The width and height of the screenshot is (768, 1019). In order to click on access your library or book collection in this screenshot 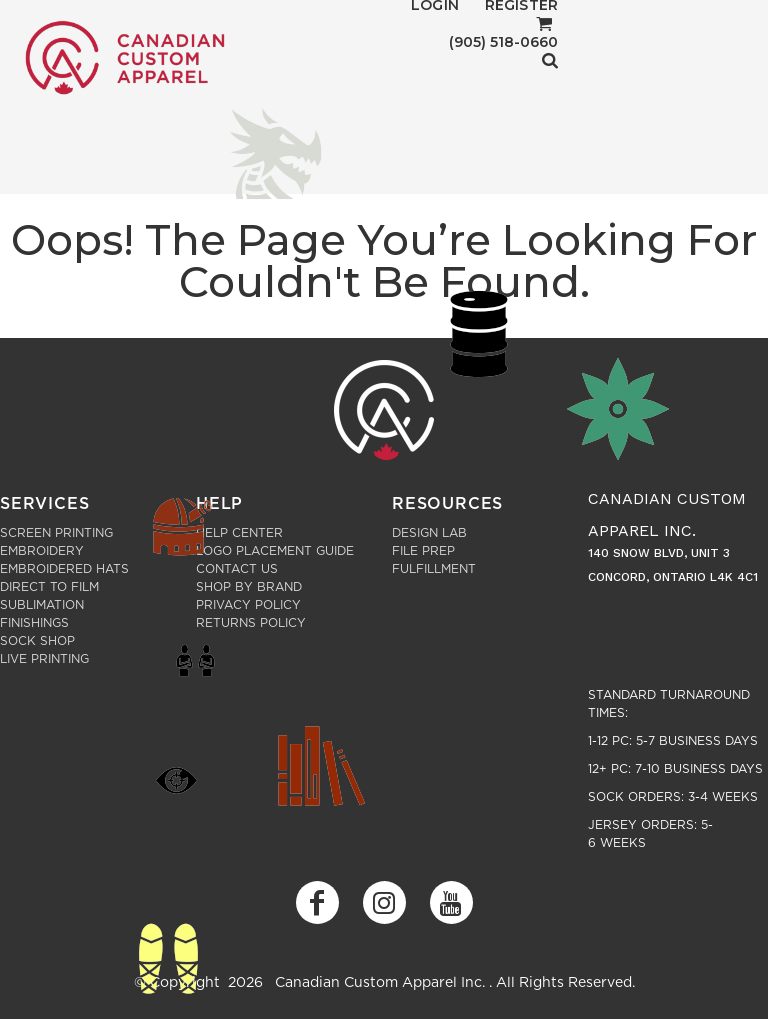, I will do `click(321, 763)`.